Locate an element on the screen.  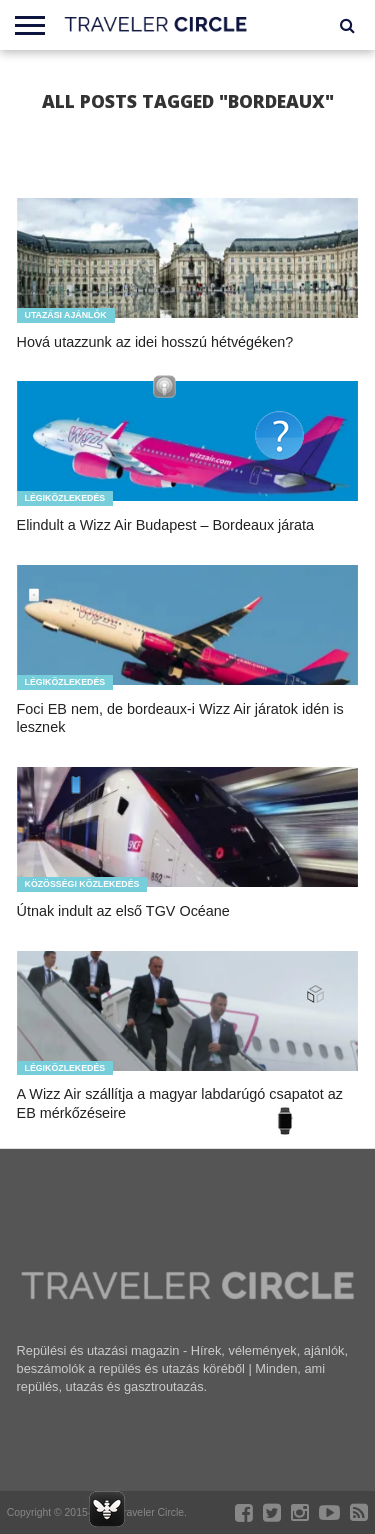
open the Podcasts app is located at coordinates (164, 386).